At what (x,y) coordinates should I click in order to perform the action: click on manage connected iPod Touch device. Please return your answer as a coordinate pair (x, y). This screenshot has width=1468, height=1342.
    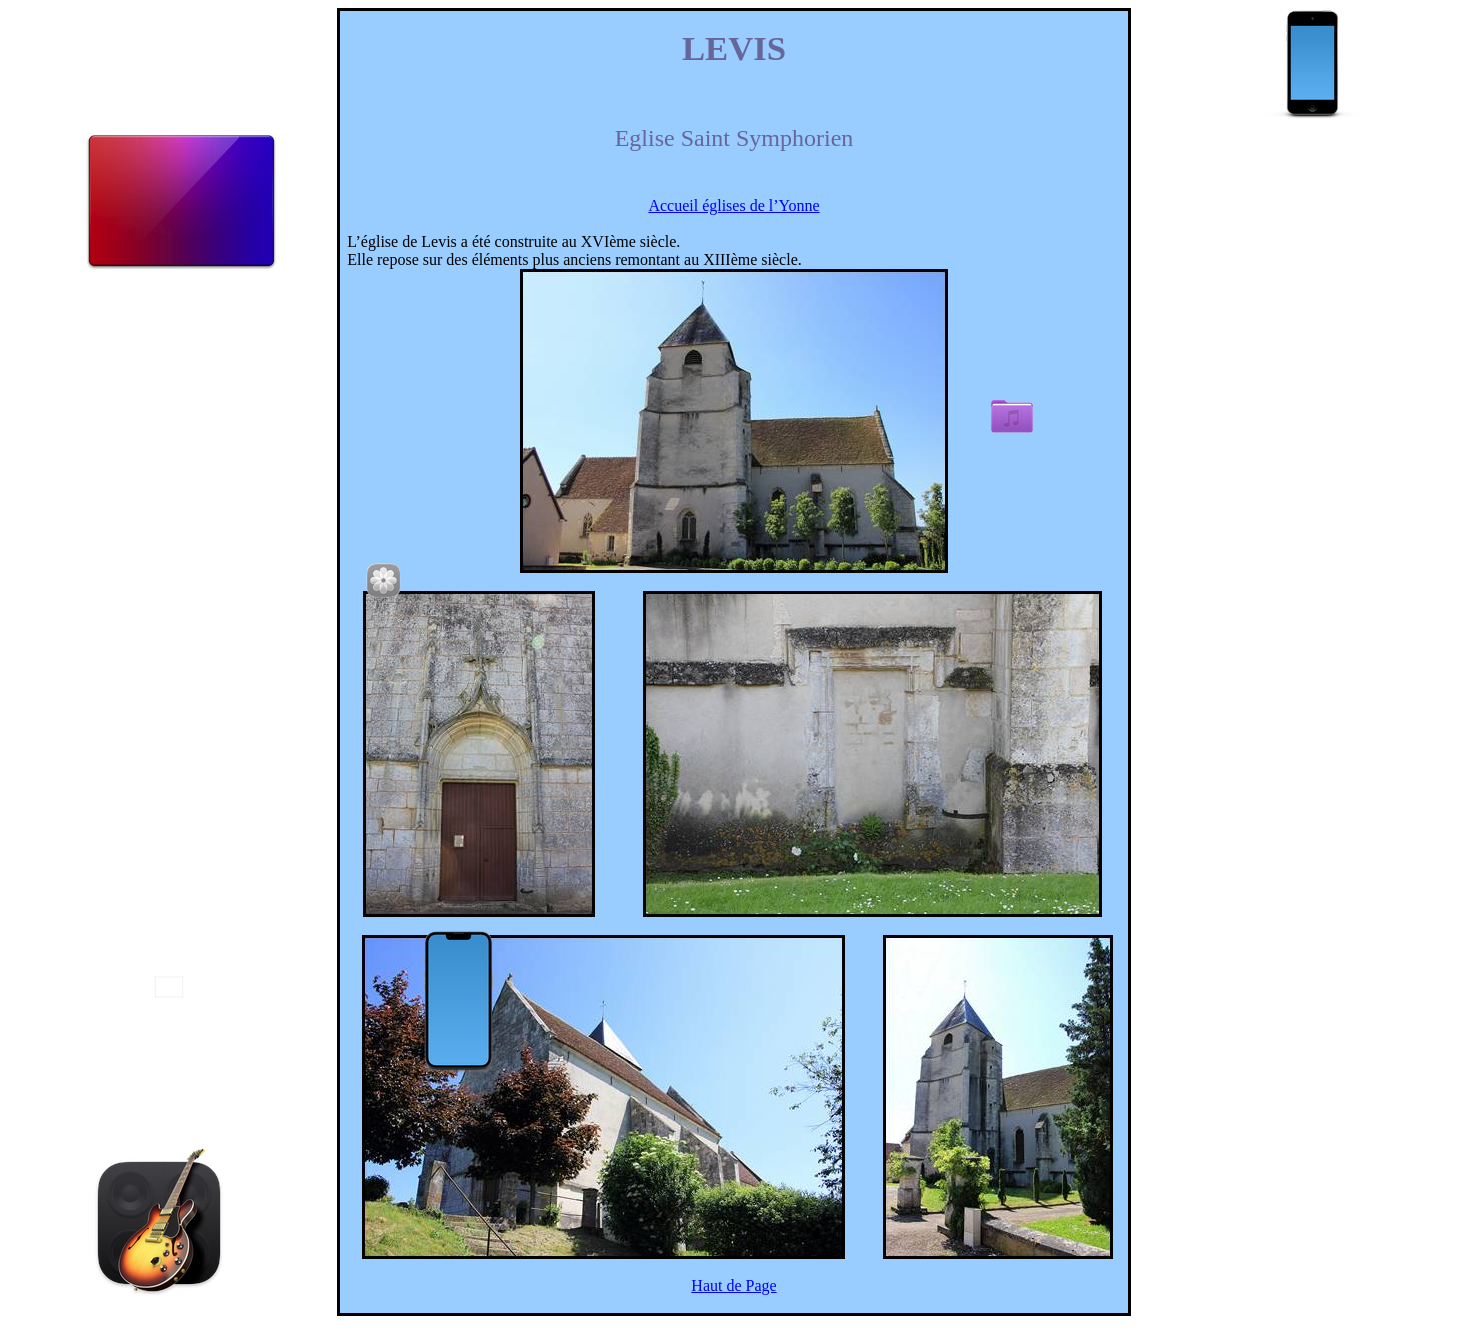
    Looking at the image, I should click on (1312, 64).